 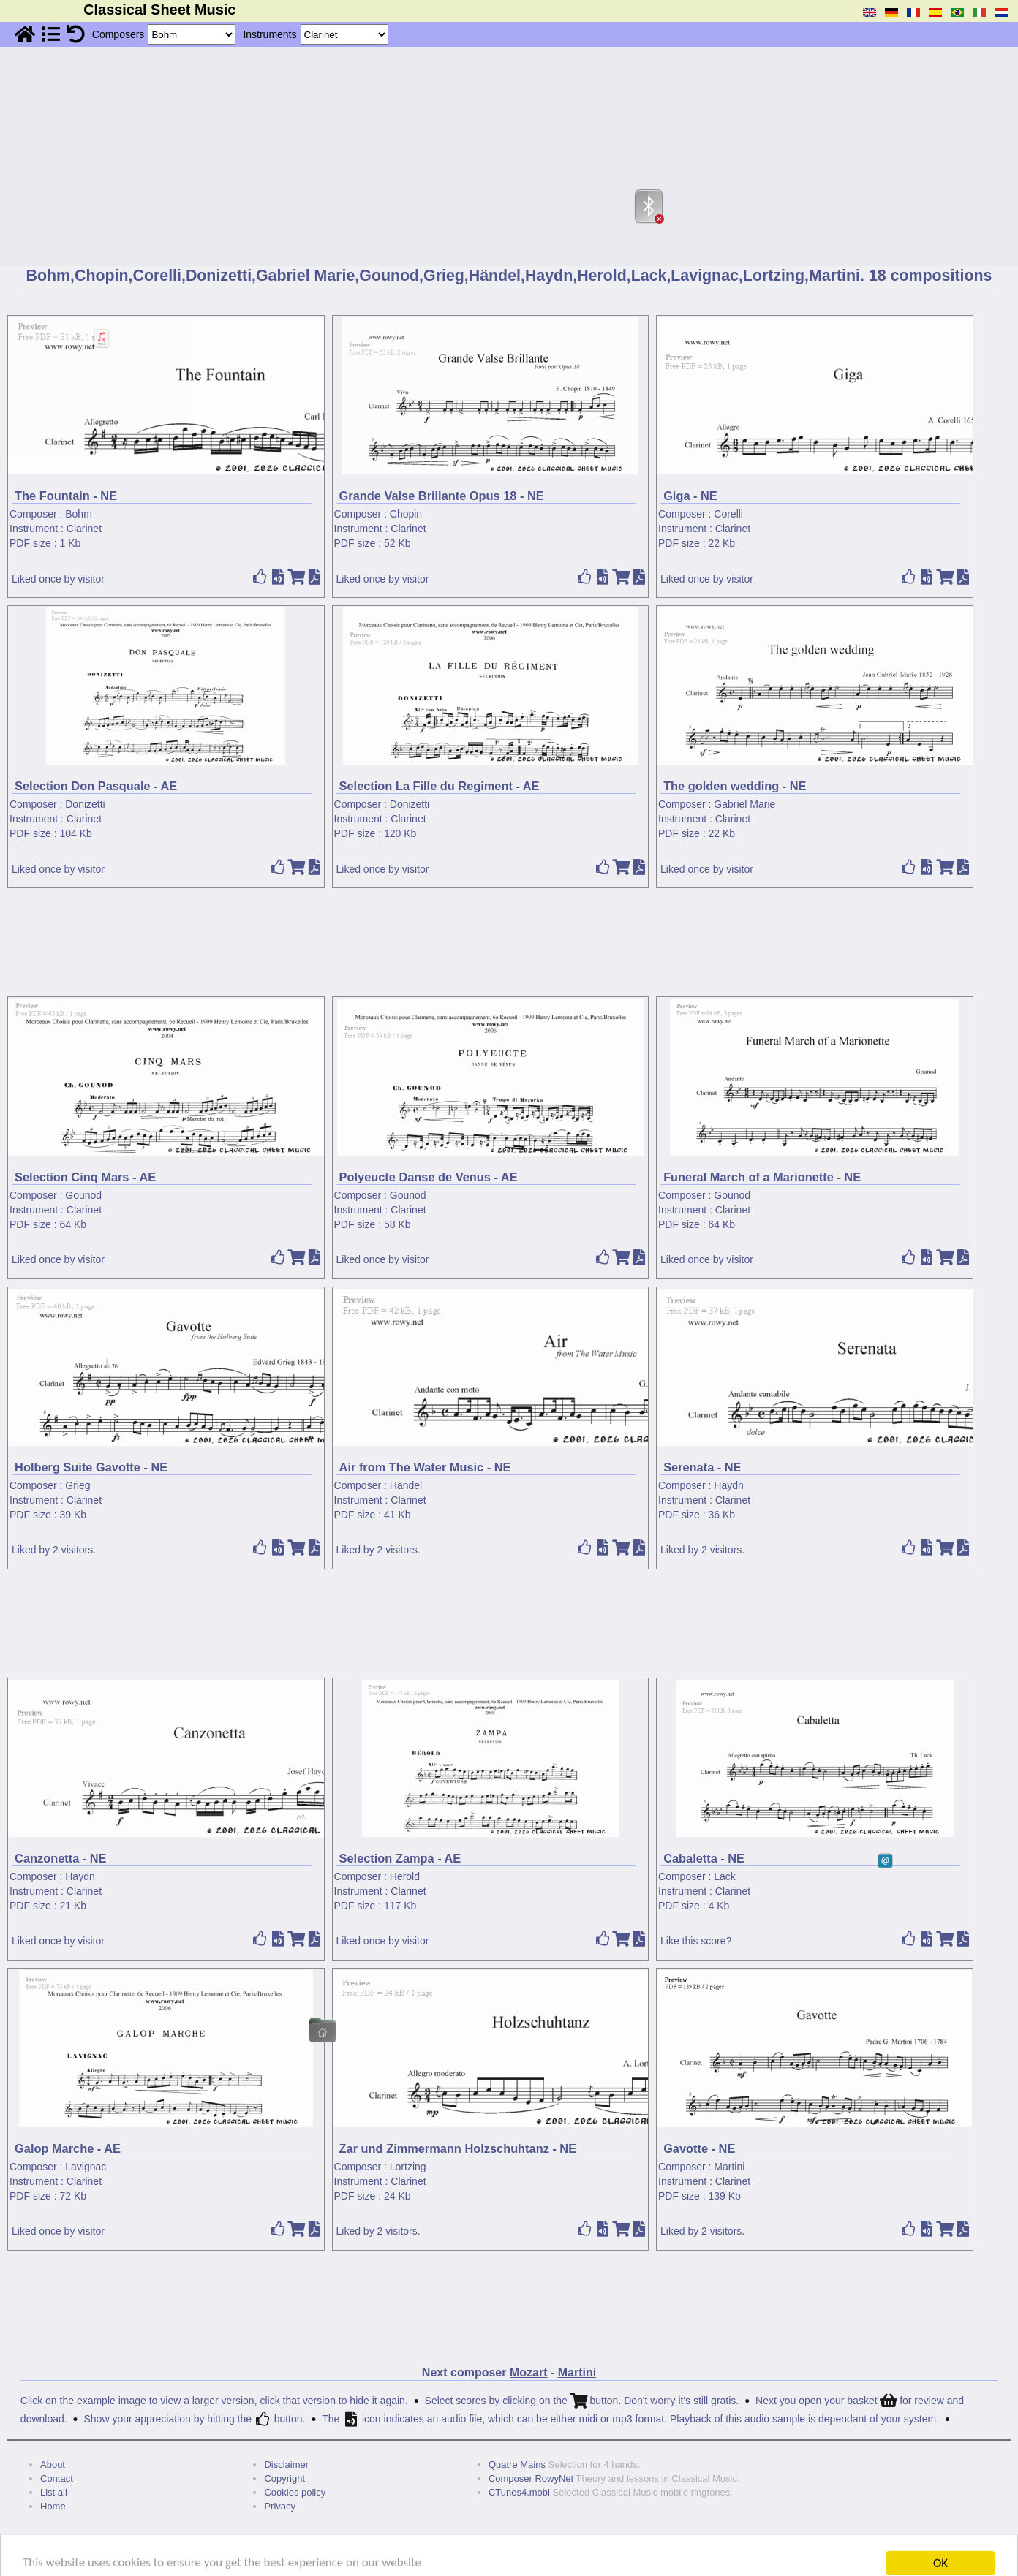 I want to click on an mp3 audio file, so click(x=102, y=338).